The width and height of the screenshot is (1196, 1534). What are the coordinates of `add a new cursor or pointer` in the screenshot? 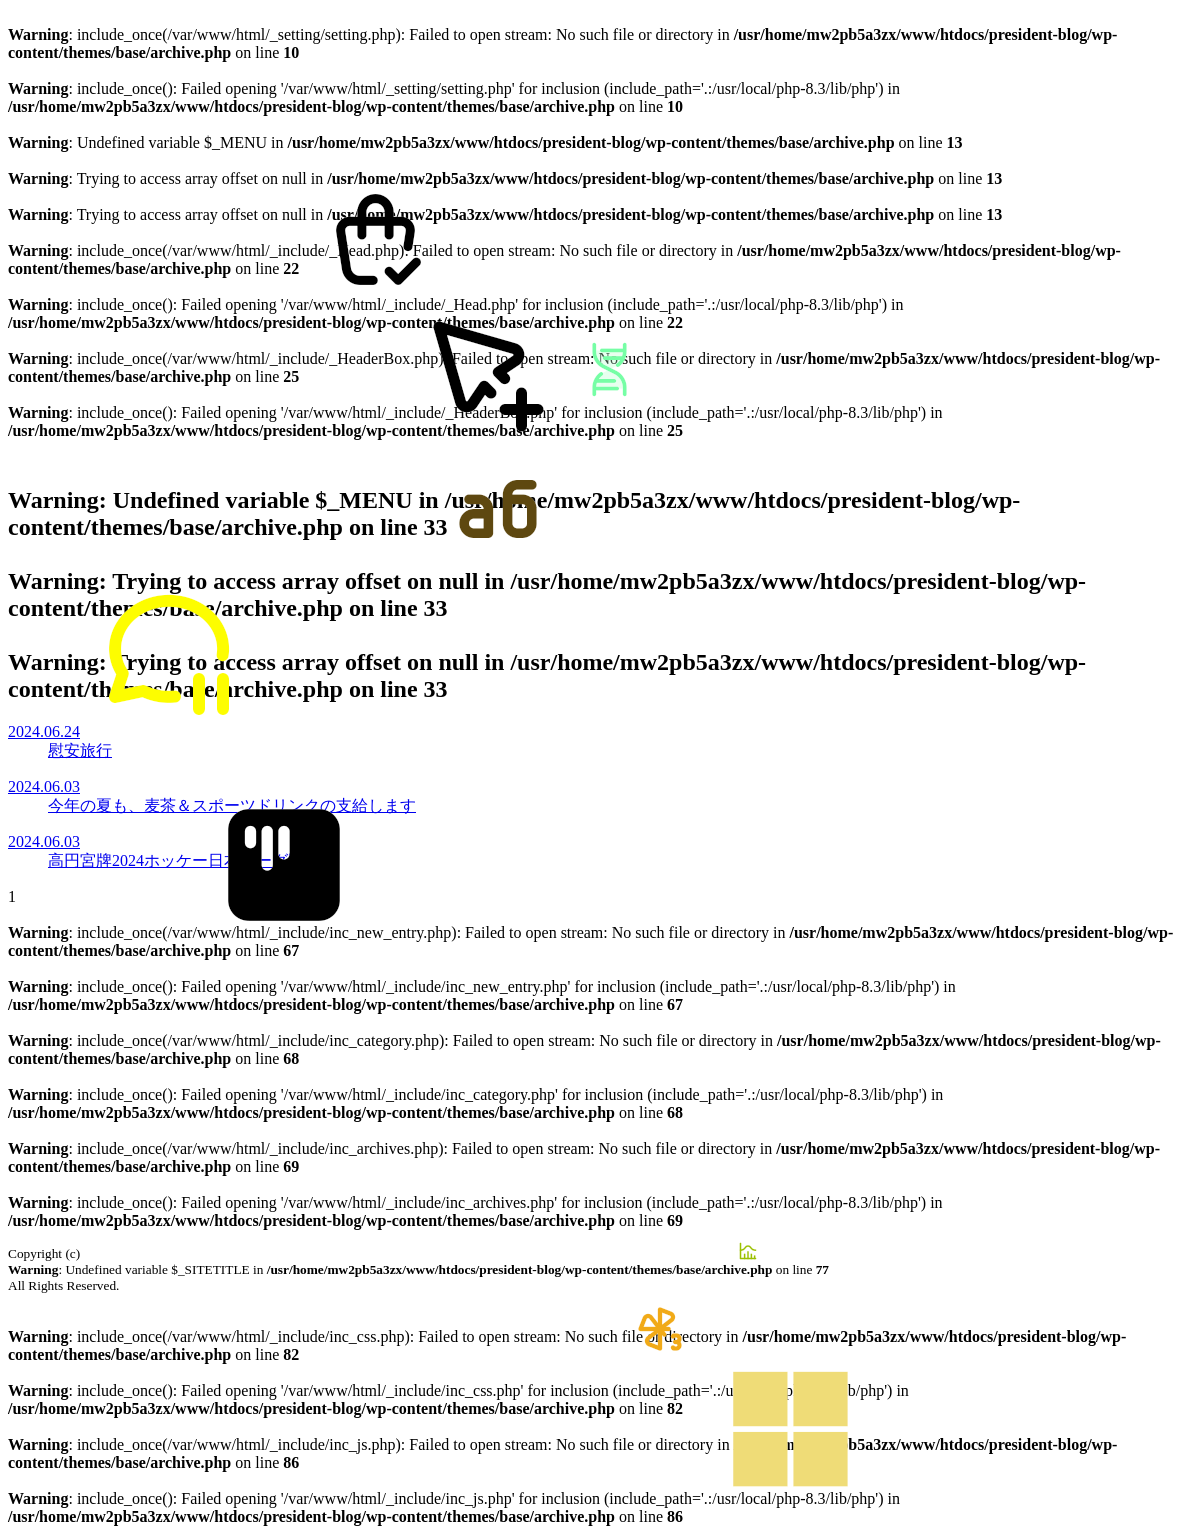 It's located at (483, 371).